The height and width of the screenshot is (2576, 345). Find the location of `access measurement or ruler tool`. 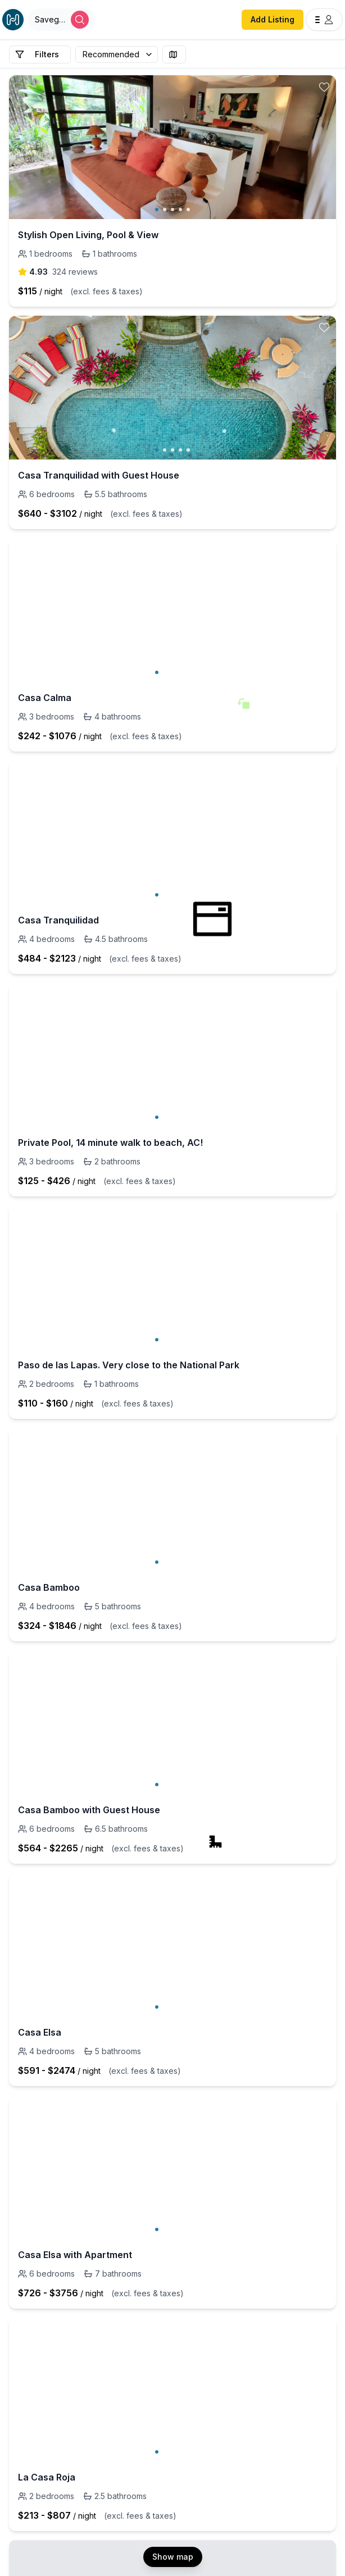

access measurement or ruler tool is located at coordinates (215, 1841).